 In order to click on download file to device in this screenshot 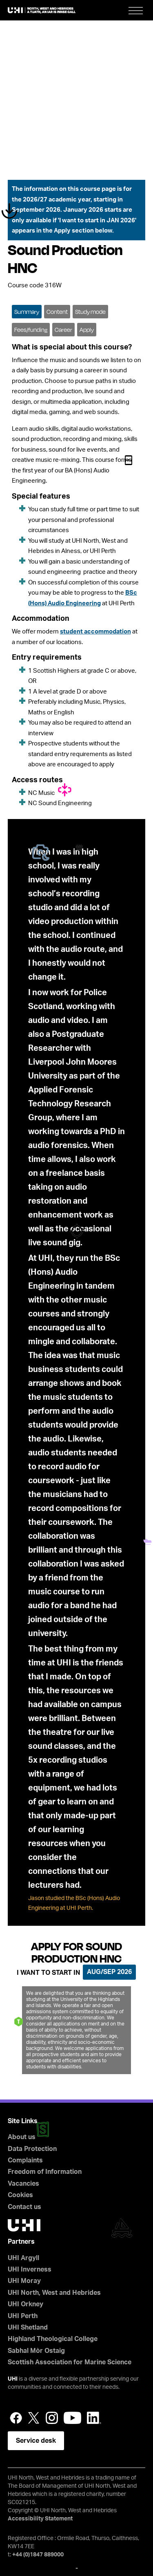, I will do `click(9, 211)`.